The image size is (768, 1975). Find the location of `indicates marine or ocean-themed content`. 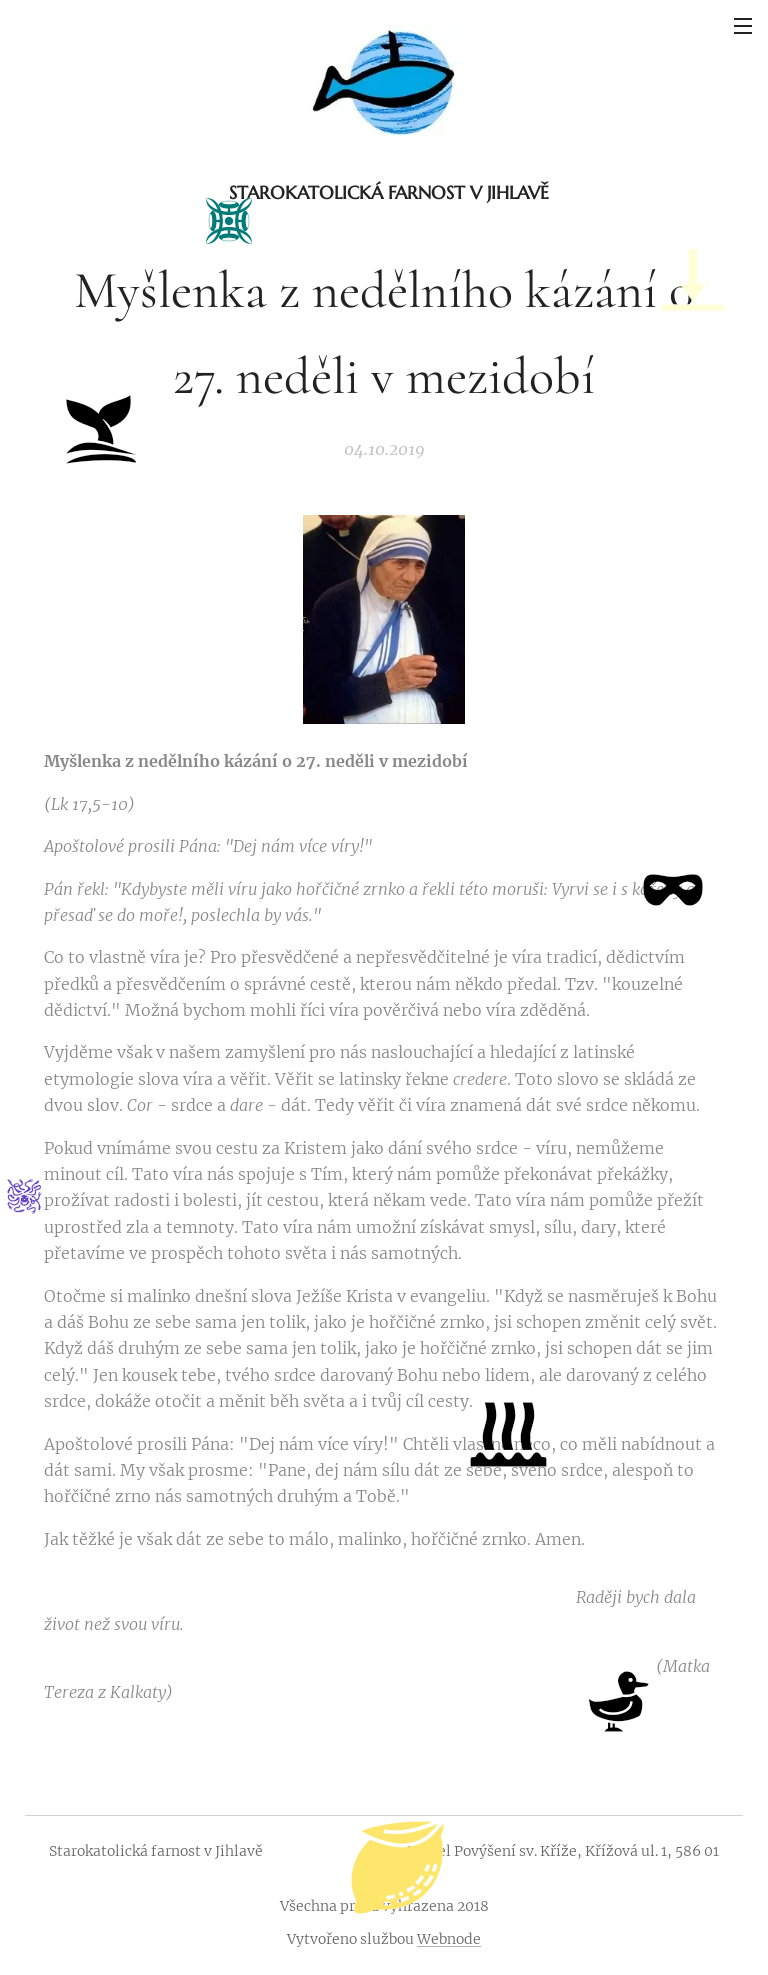

indicates marine or ocean-themed content is located at coordinates (101, 428).